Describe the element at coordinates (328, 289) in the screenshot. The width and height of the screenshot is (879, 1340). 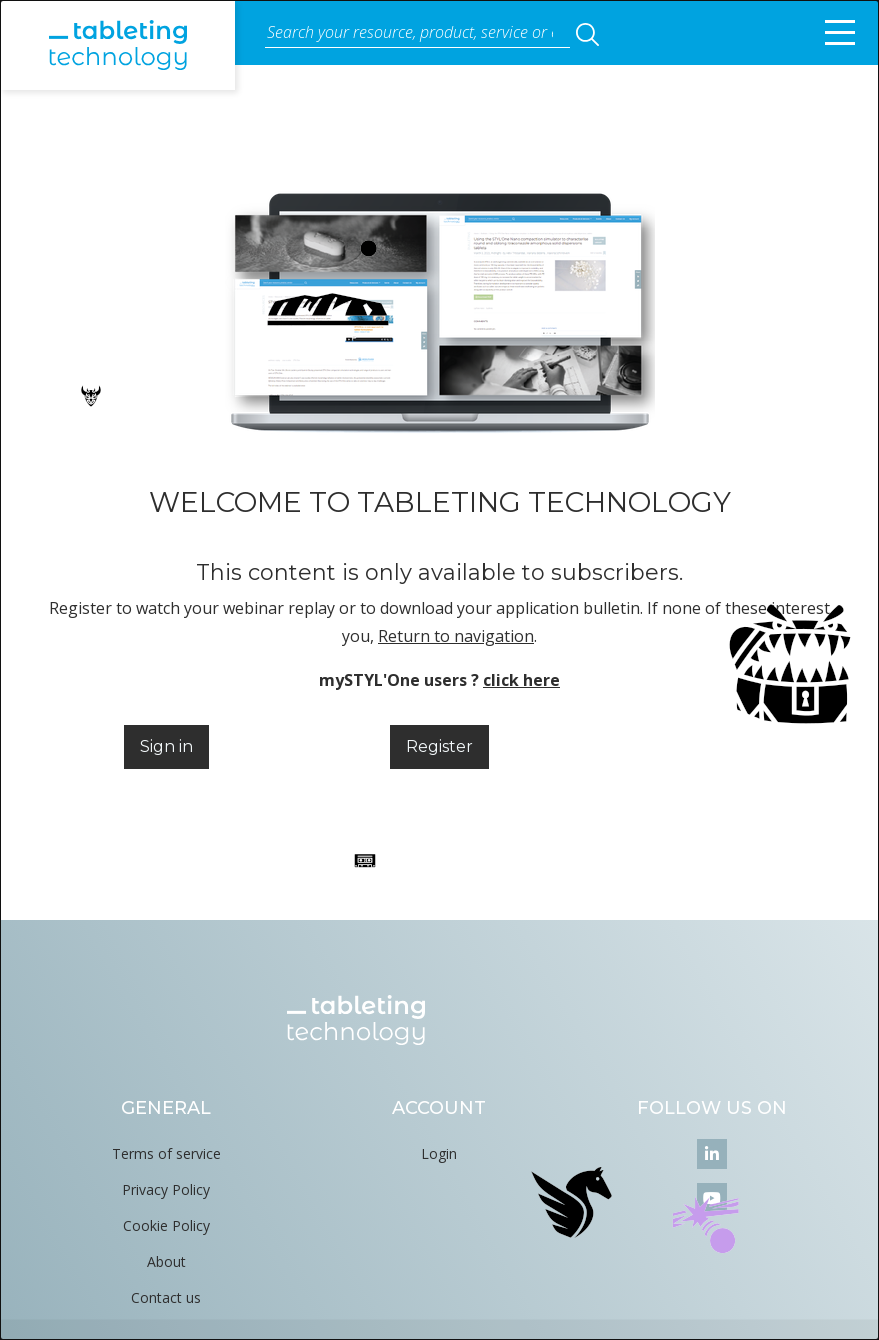
I see `uluru landmark or australian destination` at that location.